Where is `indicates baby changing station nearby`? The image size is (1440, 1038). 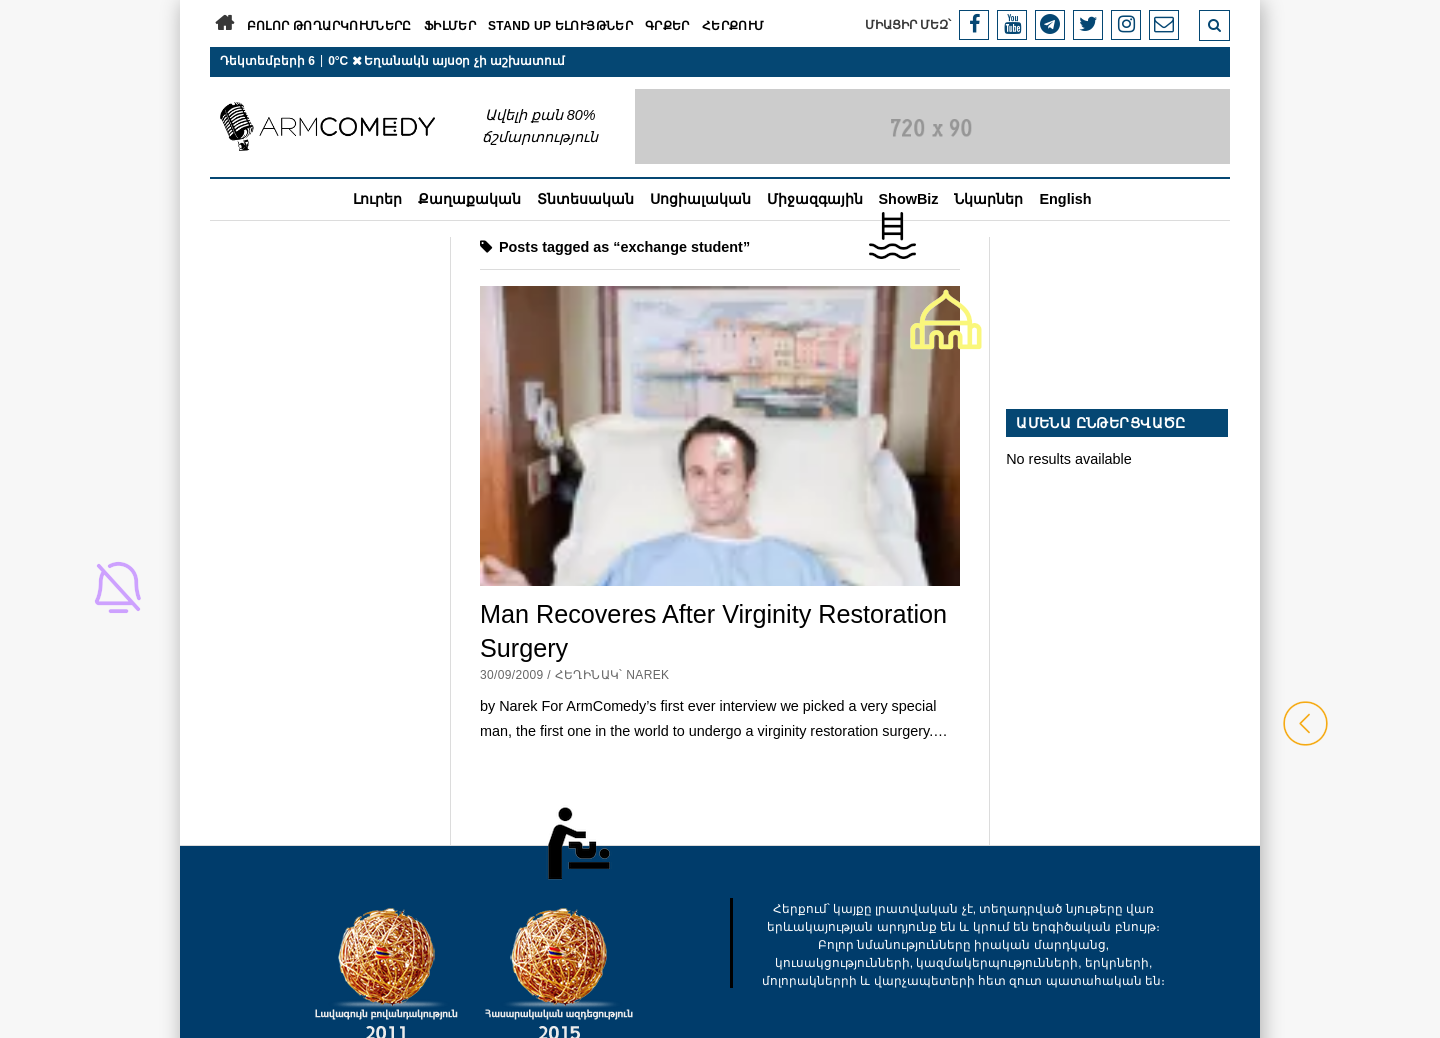 indicates baby changing station nearby is located at coordinates (579, 845).